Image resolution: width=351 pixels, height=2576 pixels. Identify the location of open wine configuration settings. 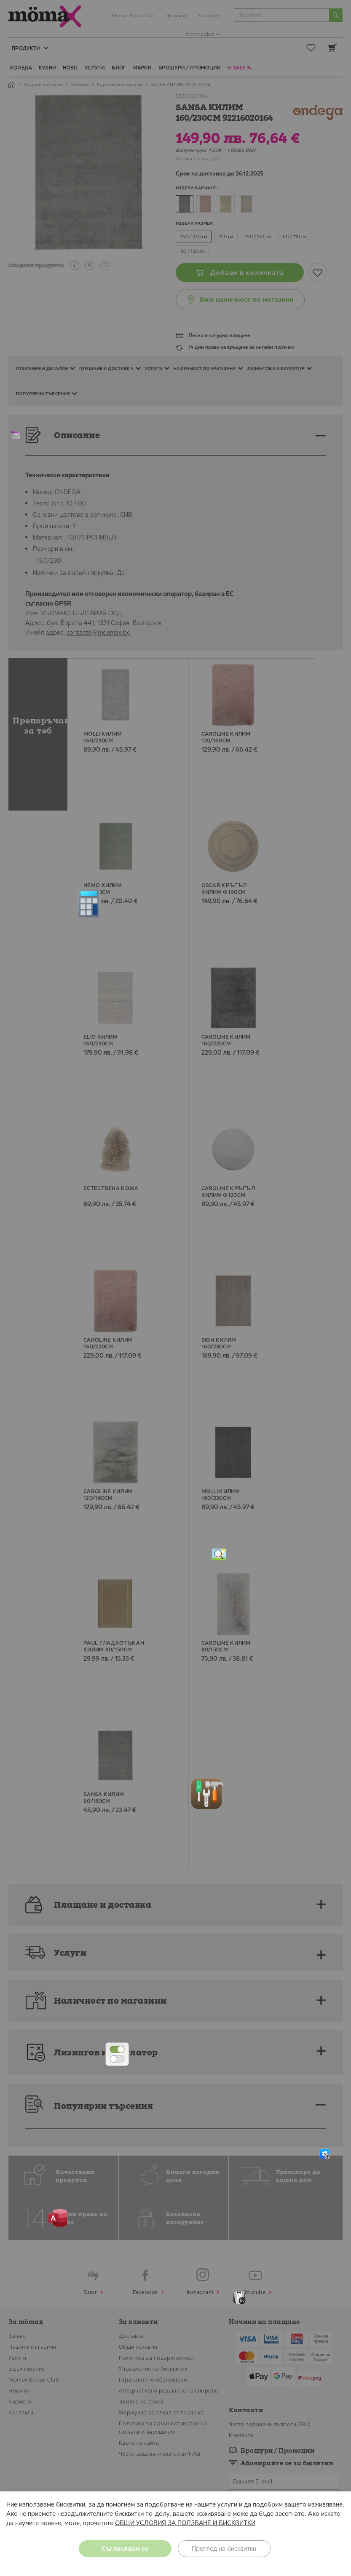
(324, 2153).